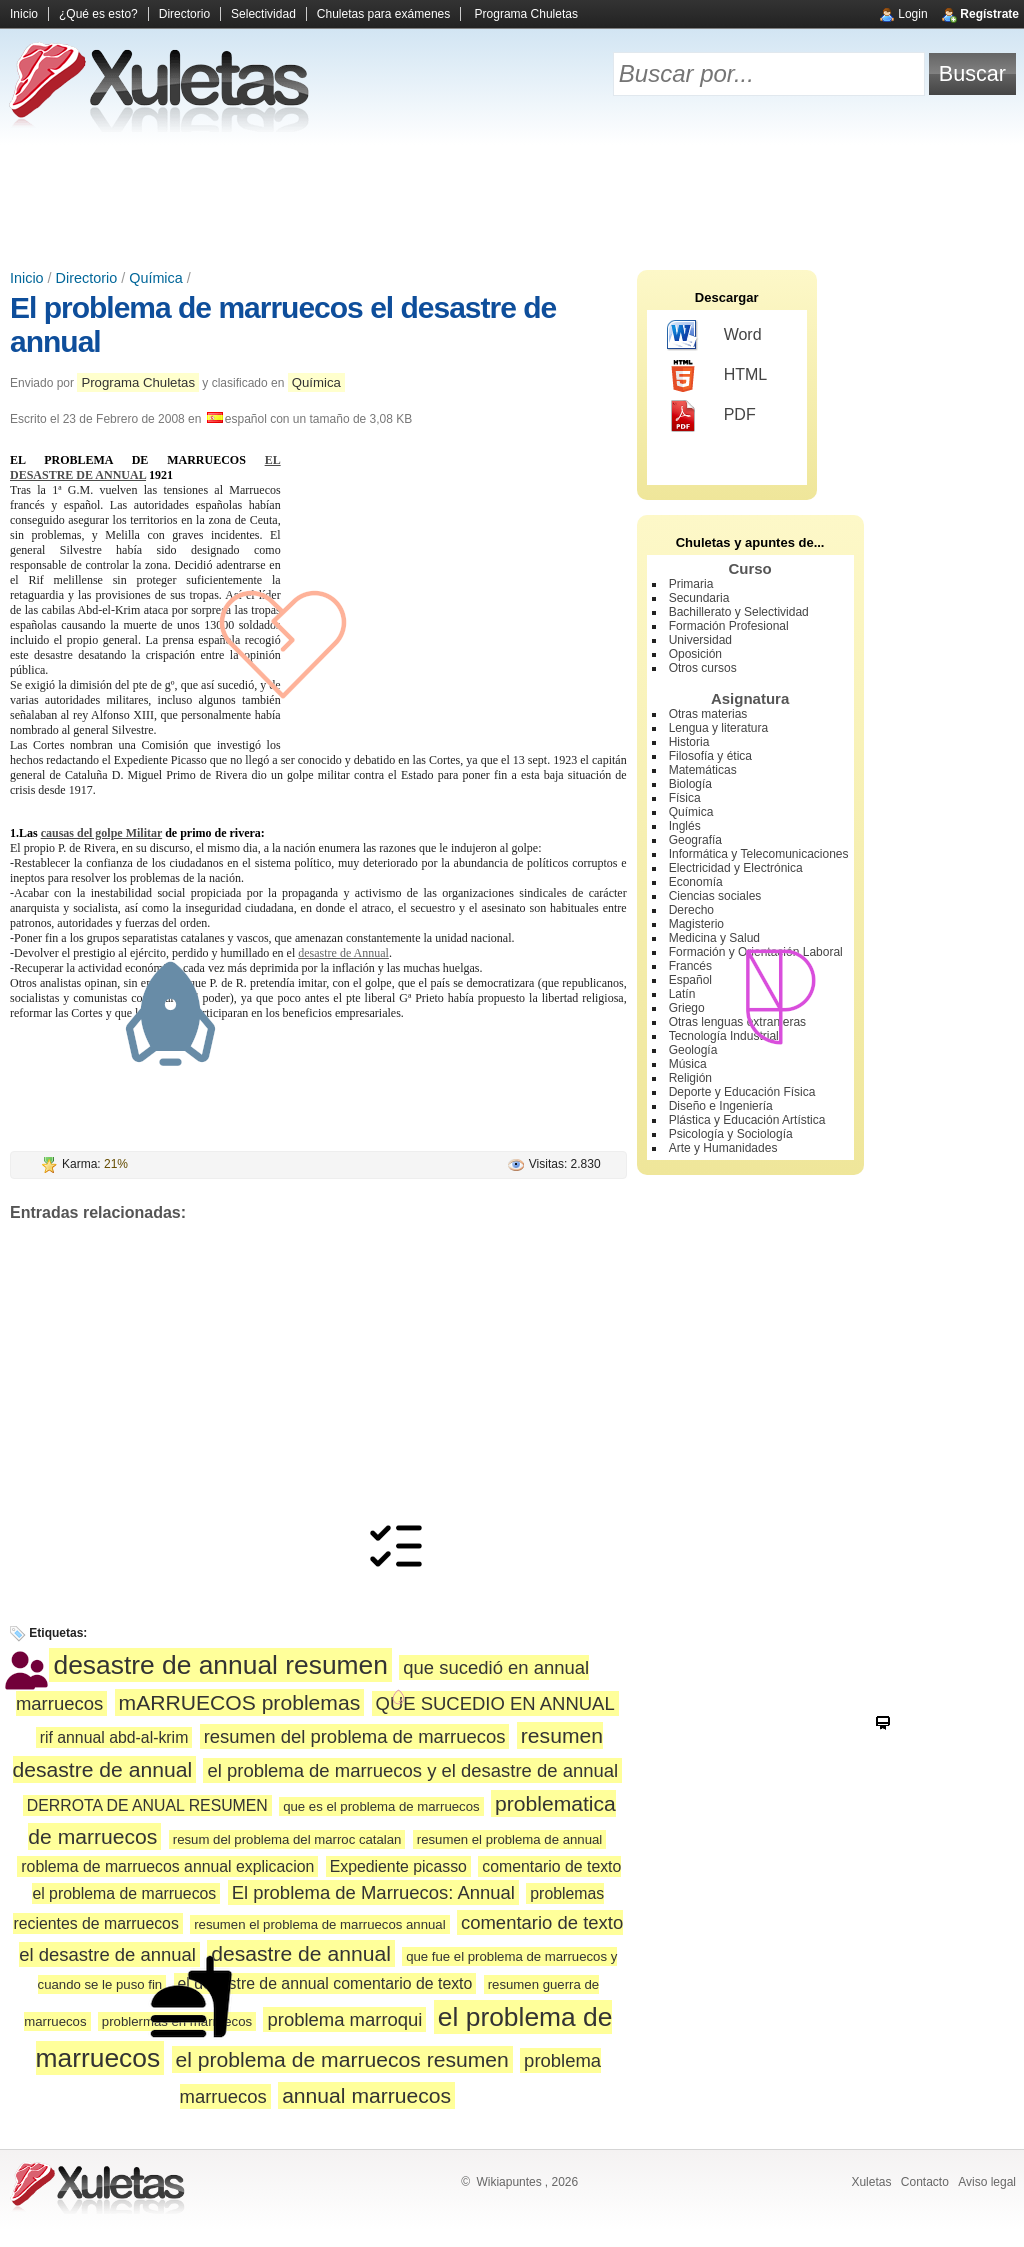 Image resolution: width=1024 pixels, height=2247 pixels. What do you see at coordinates (283, 640) in the screenshot?
I see `unlike or remove from favorites` at bounding box center [283, 640].